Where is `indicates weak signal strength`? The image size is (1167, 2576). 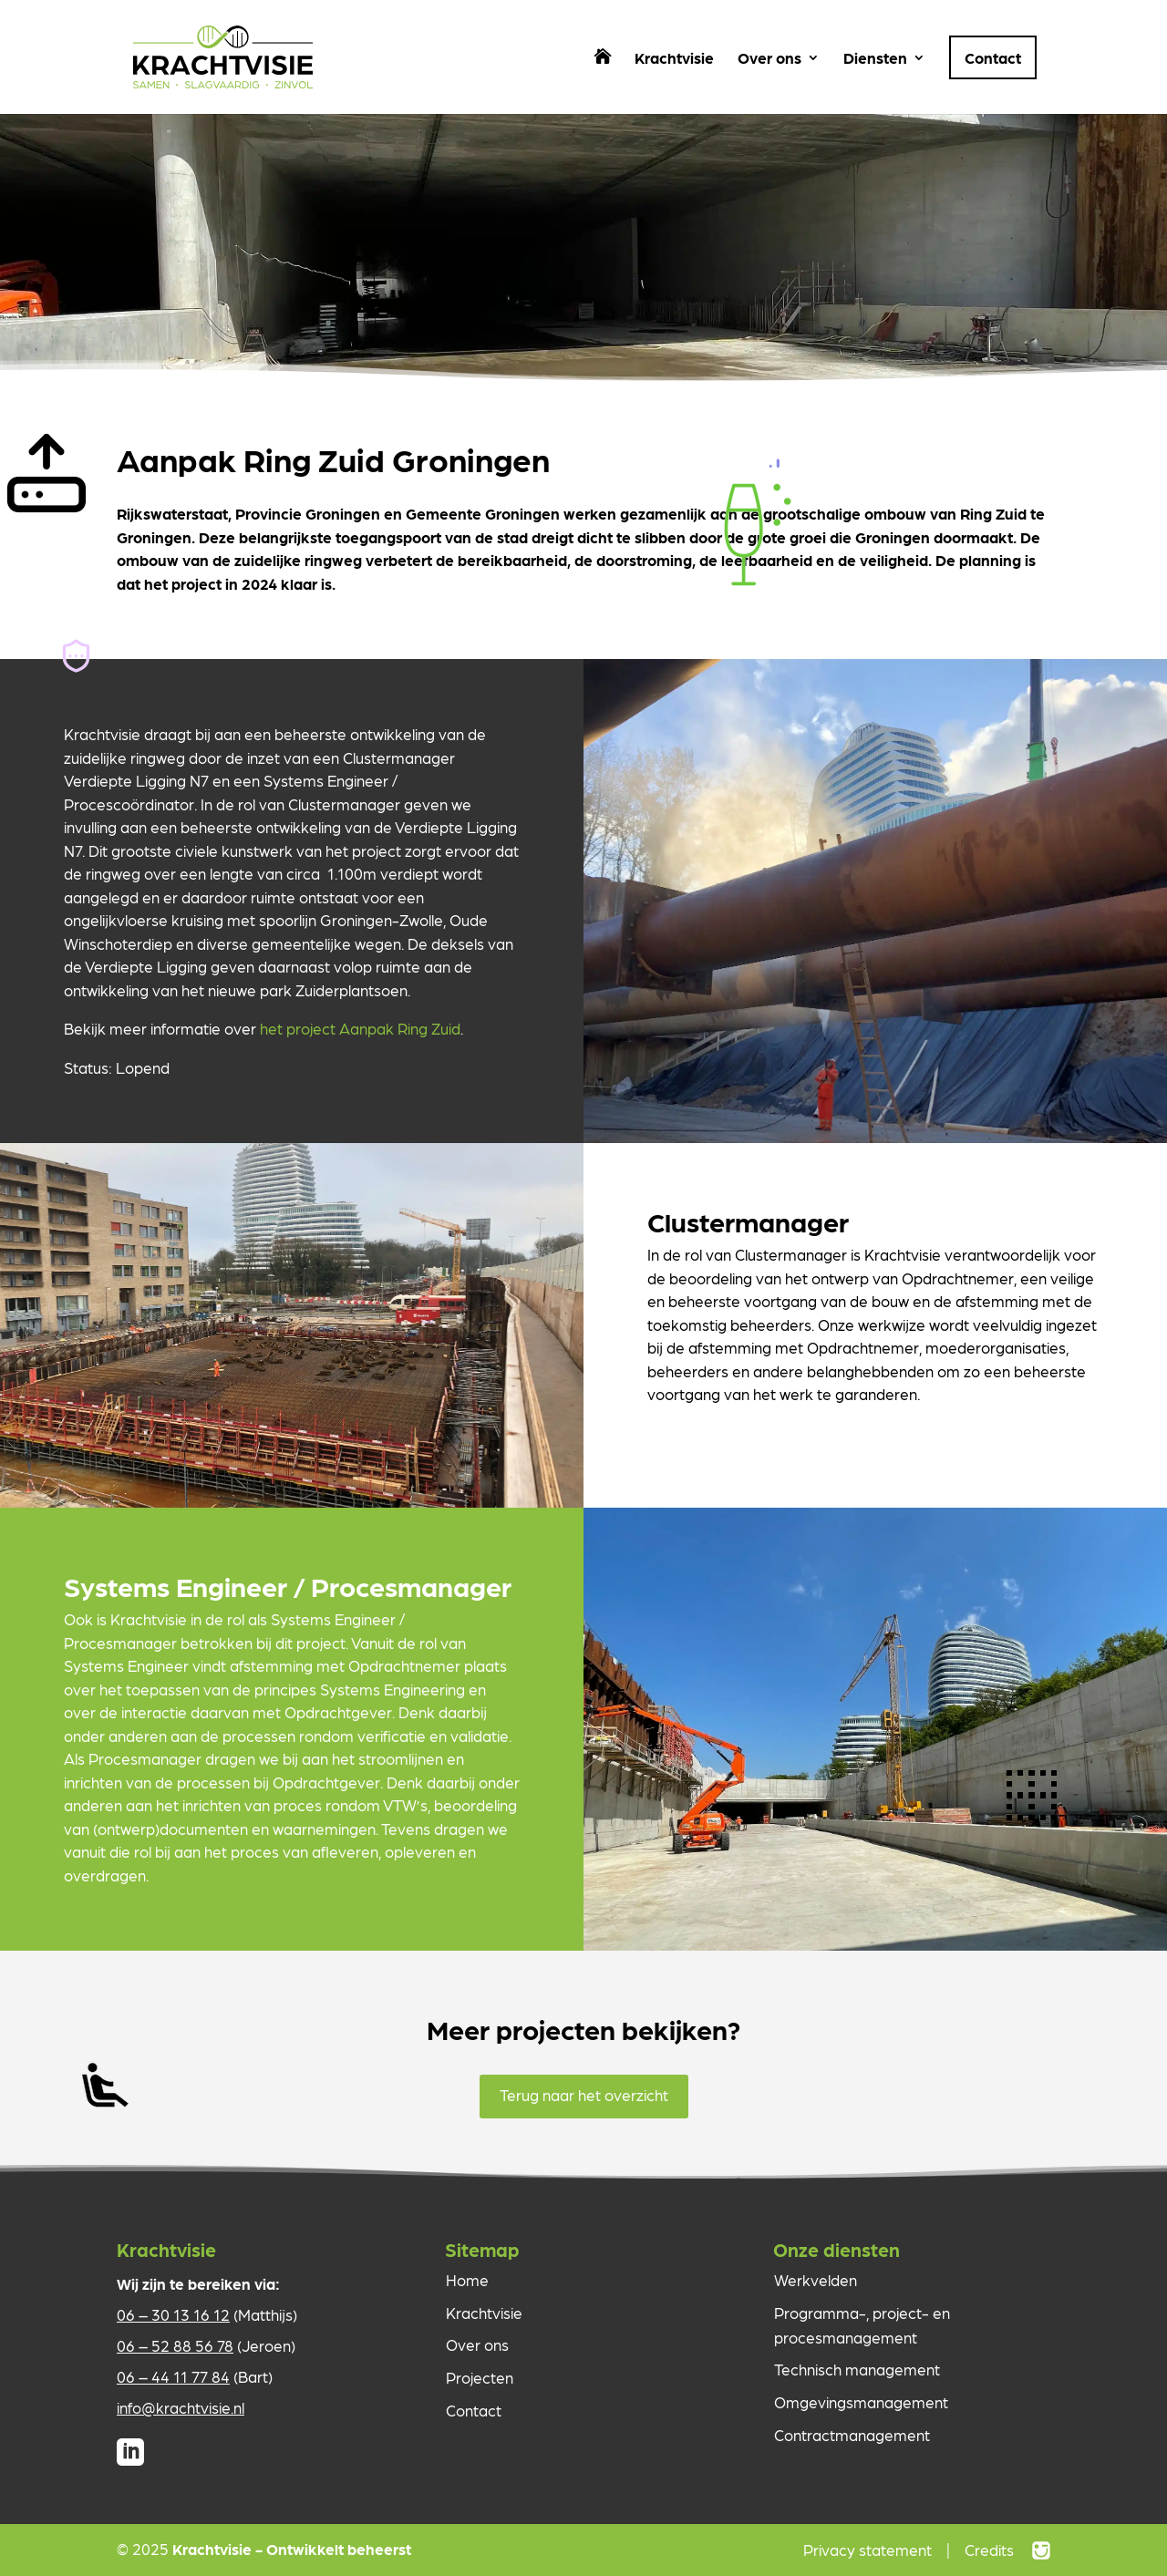
indicates weak signal strength is located at coordinates (785, 454).